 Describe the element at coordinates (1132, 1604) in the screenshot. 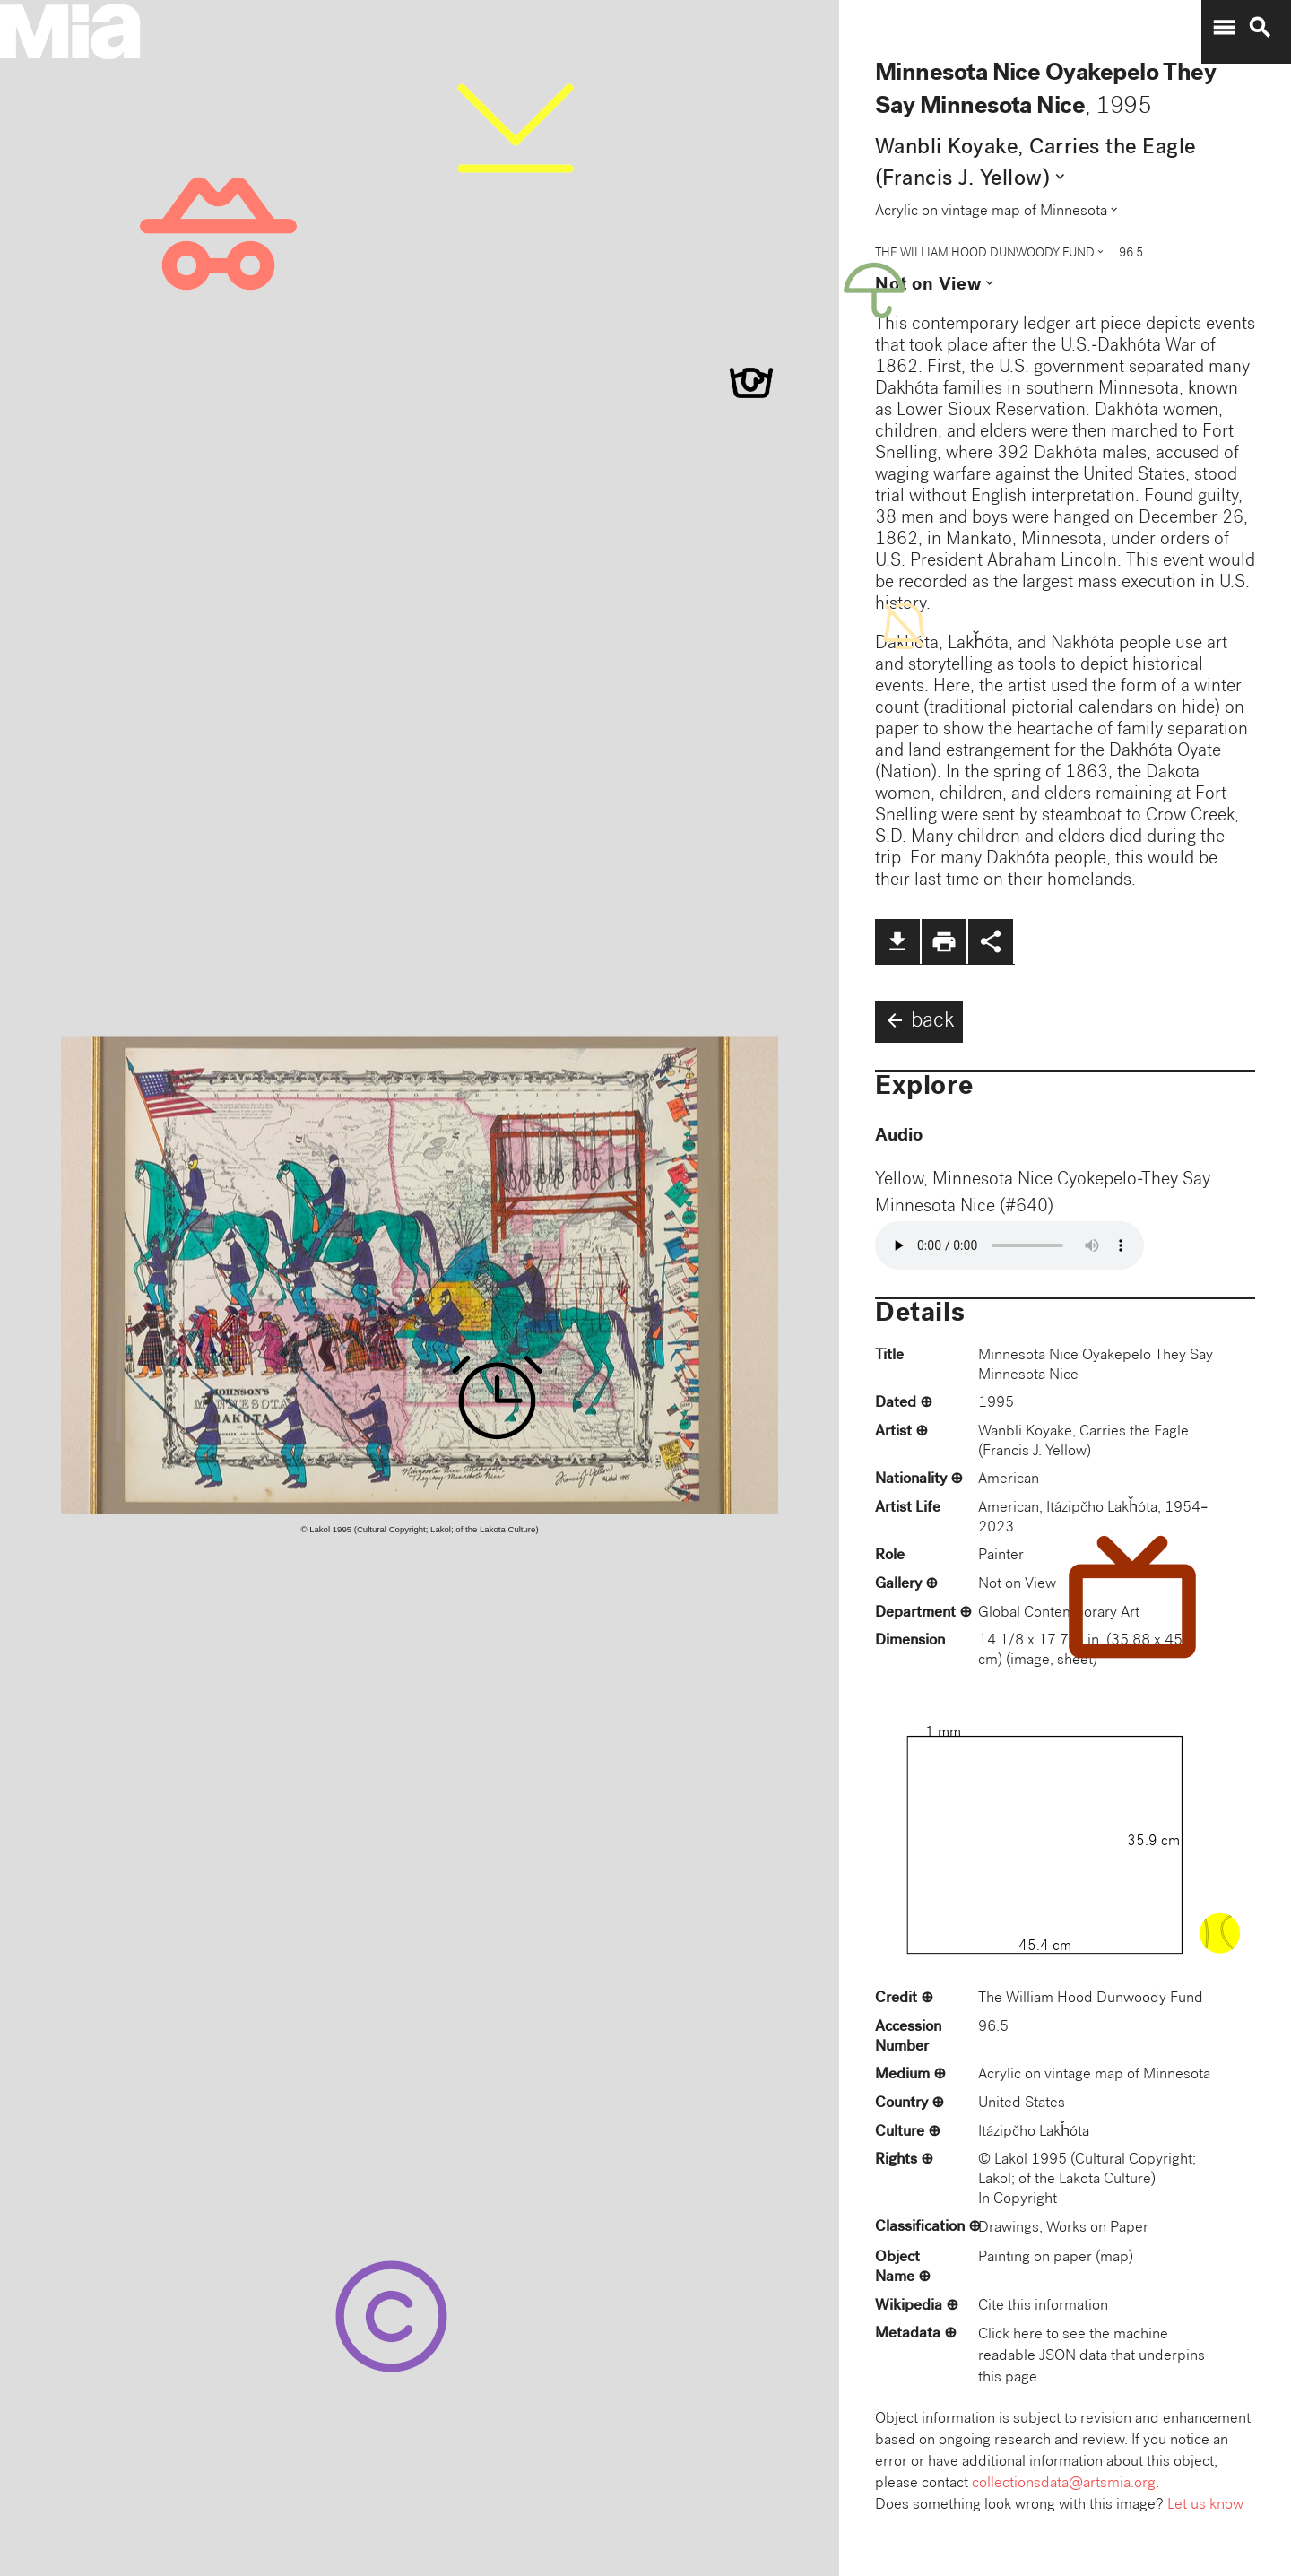

I see `access TV or video streaming features` at that location.